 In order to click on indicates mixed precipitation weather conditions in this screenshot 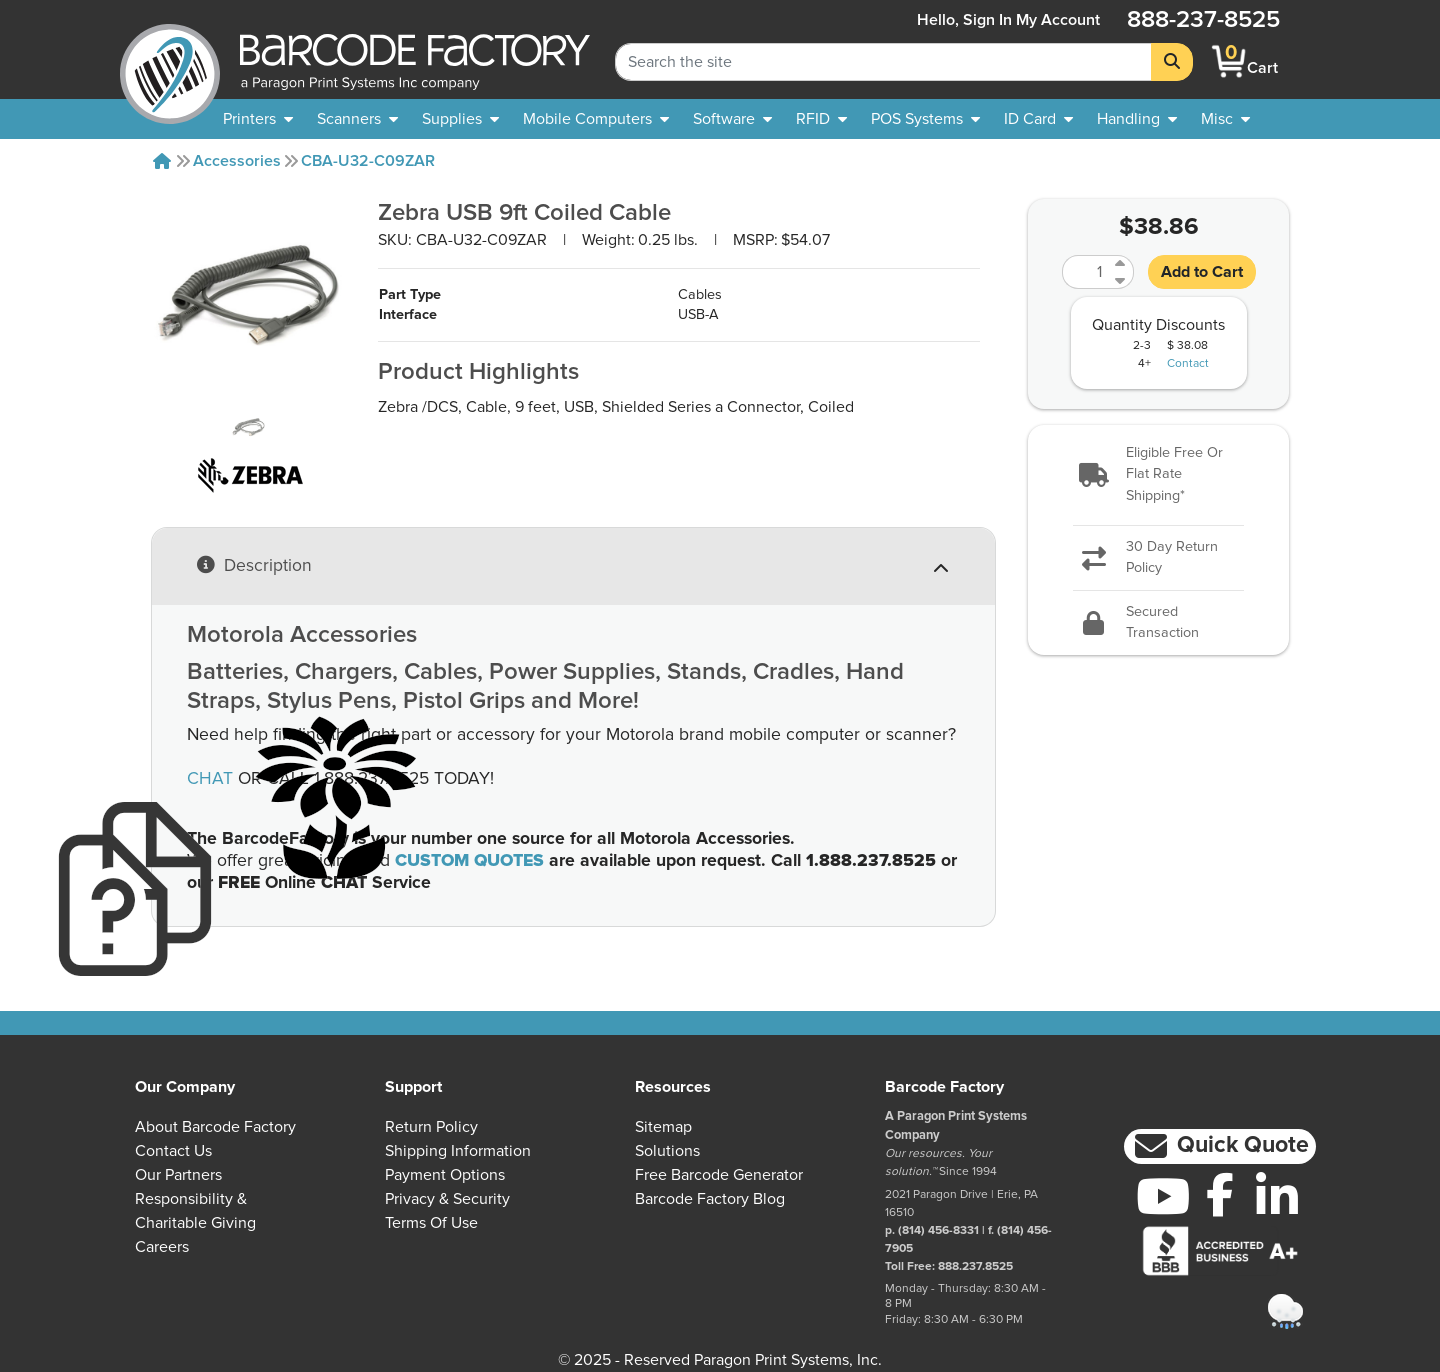, I will do `click(1285, 1311)`.